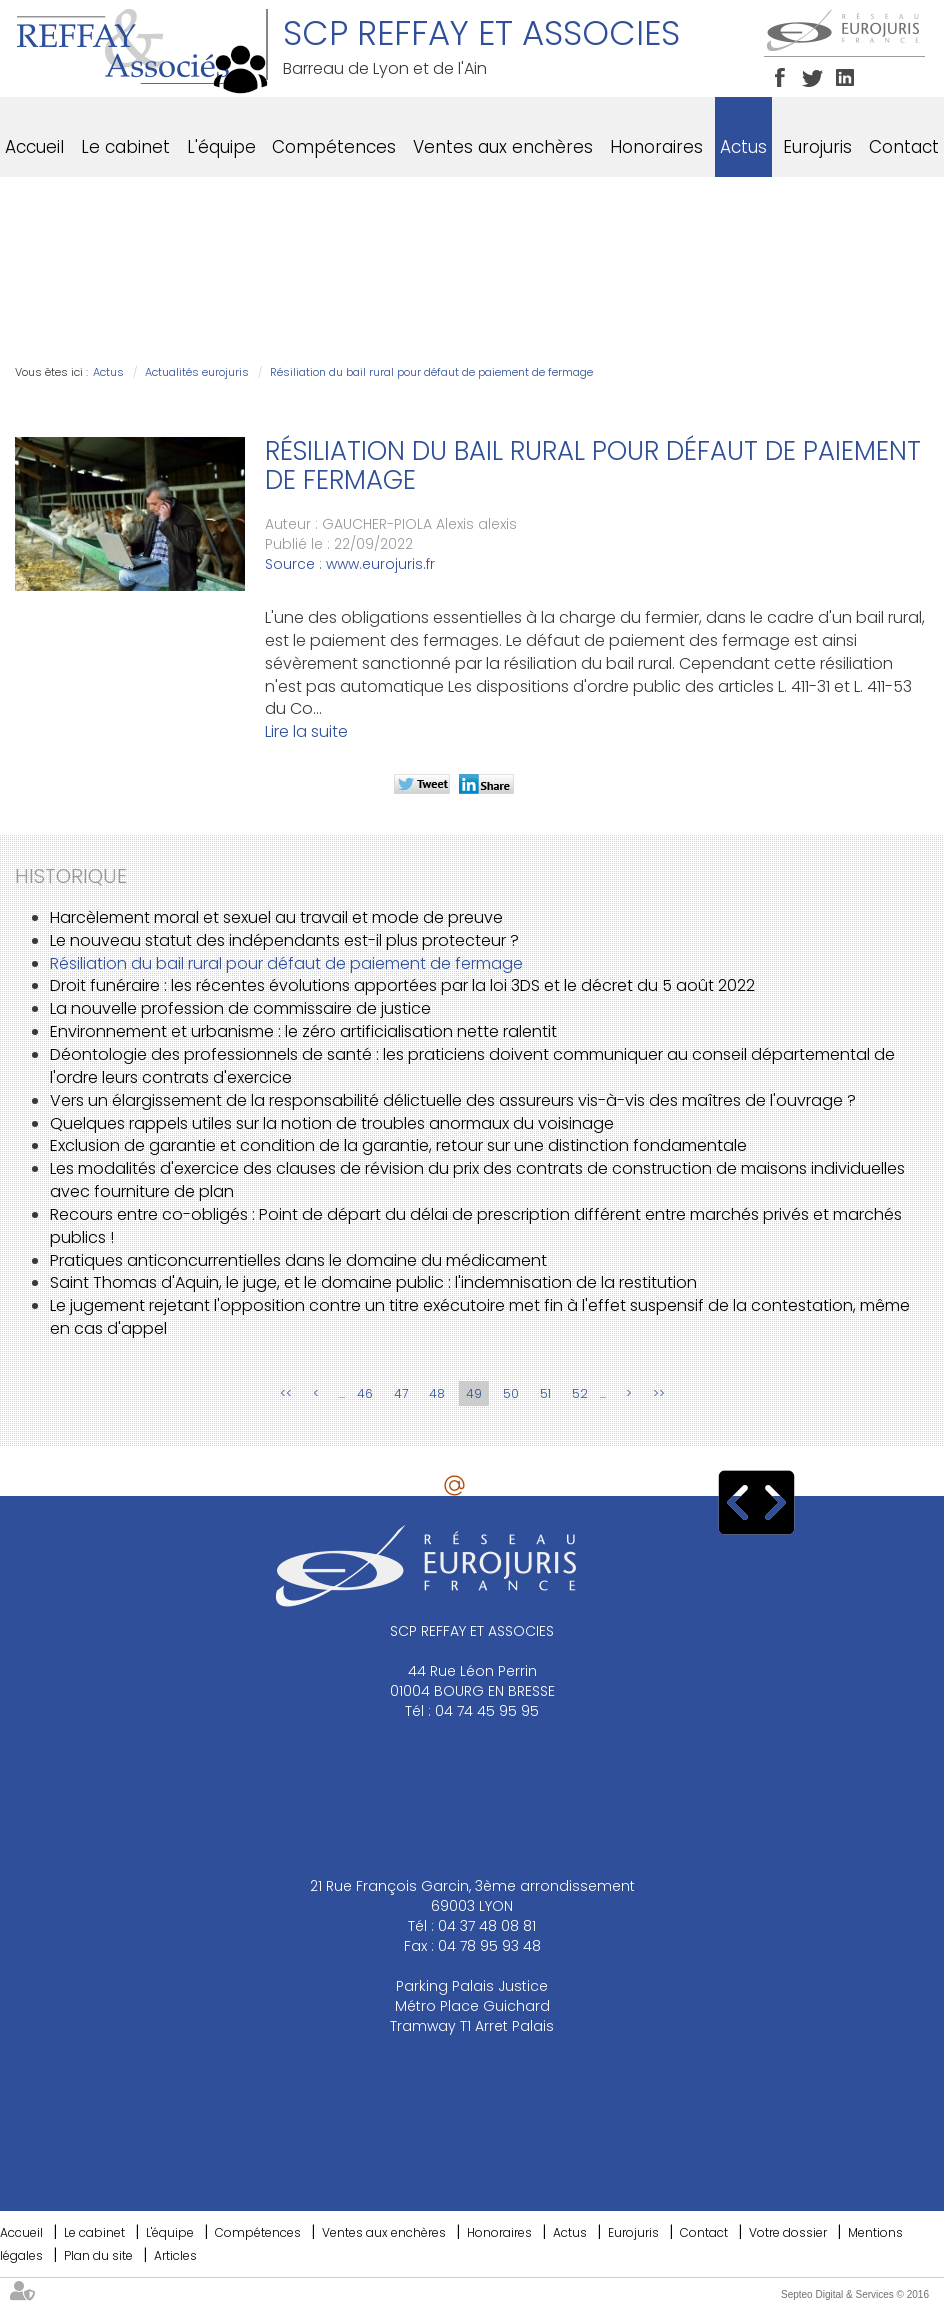 The height and width of the screenshot is (2312, 944). Describe the element at coordinates (240, 68) in the screenshot. I see `view group members or team` at that location.